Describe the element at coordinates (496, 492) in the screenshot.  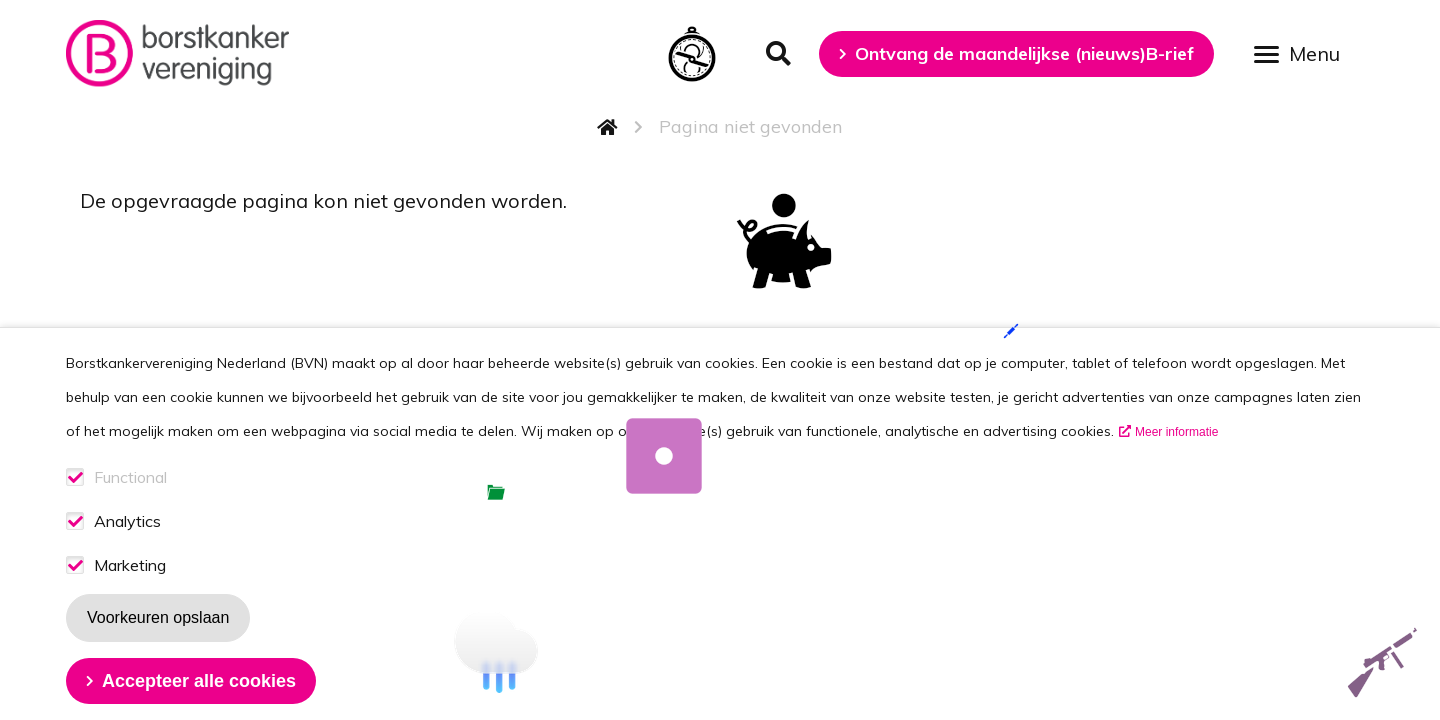
I see `open or browse files in a folder` at that location.